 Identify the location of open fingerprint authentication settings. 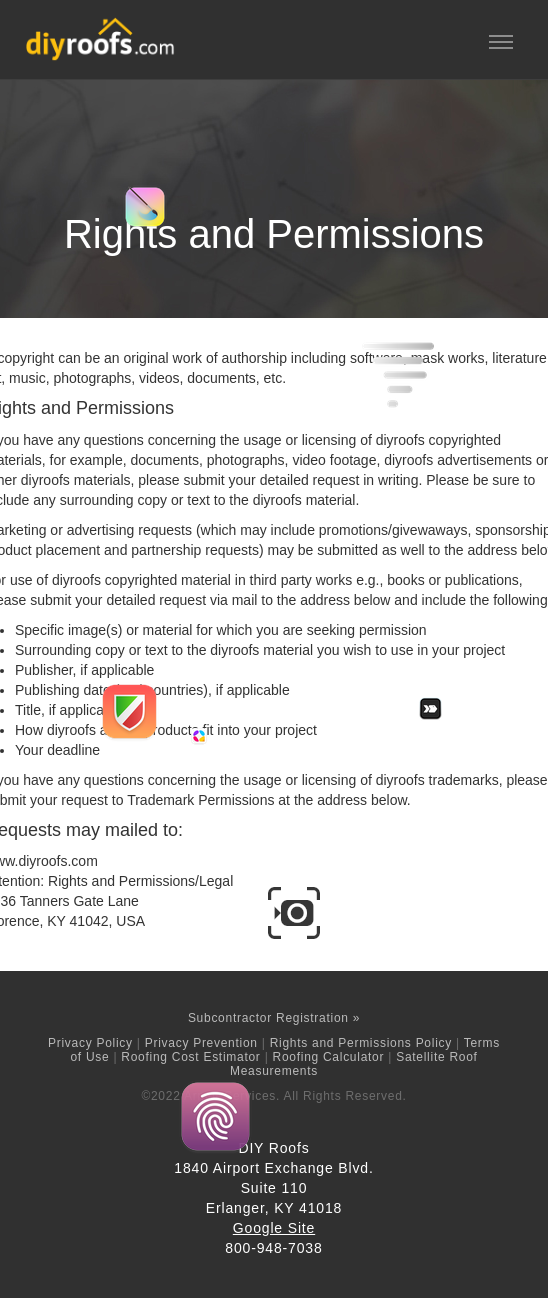
(215, 1116).